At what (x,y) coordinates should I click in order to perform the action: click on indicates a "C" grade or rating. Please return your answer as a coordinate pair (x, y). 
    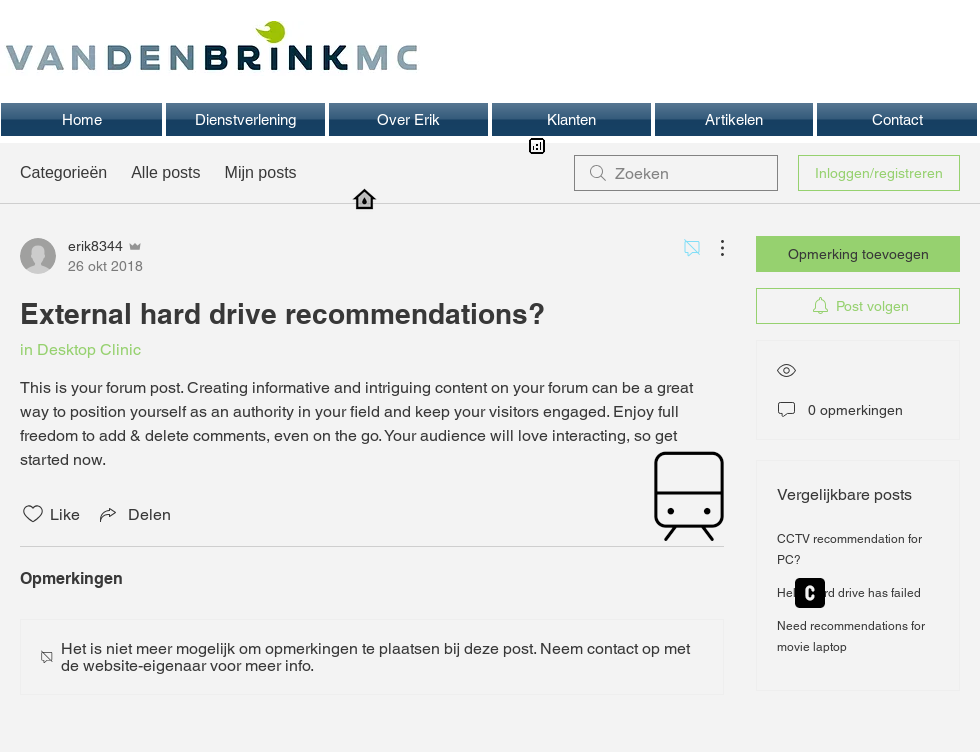
    Looking at the image, I should click on (810, 593).